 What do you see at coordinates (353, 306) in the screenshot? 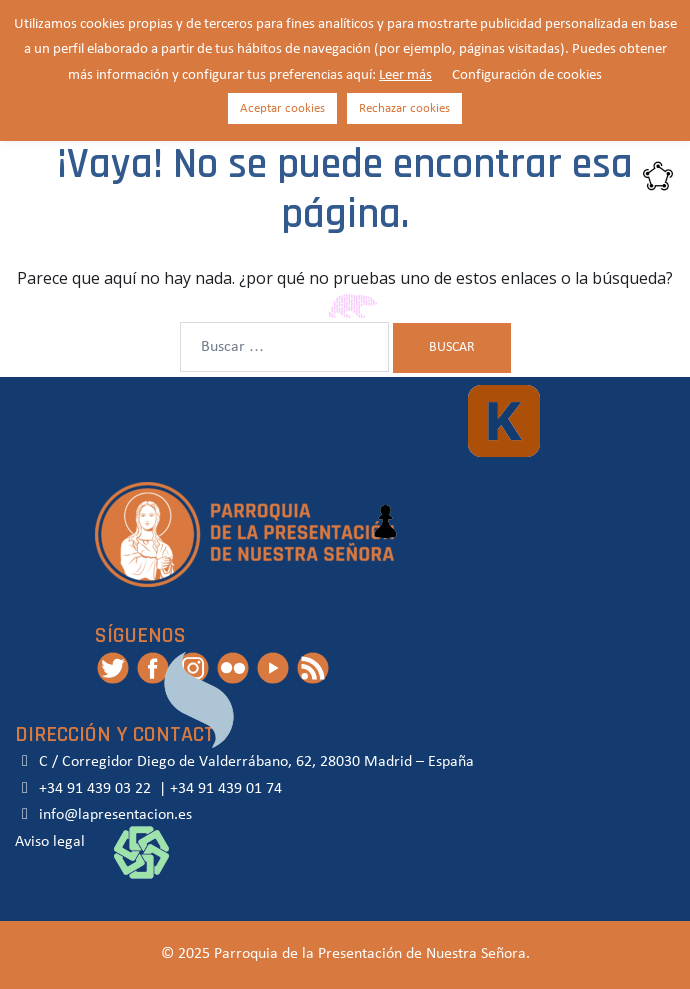
I see `polars data library branding` at bounding box center [353, 306].